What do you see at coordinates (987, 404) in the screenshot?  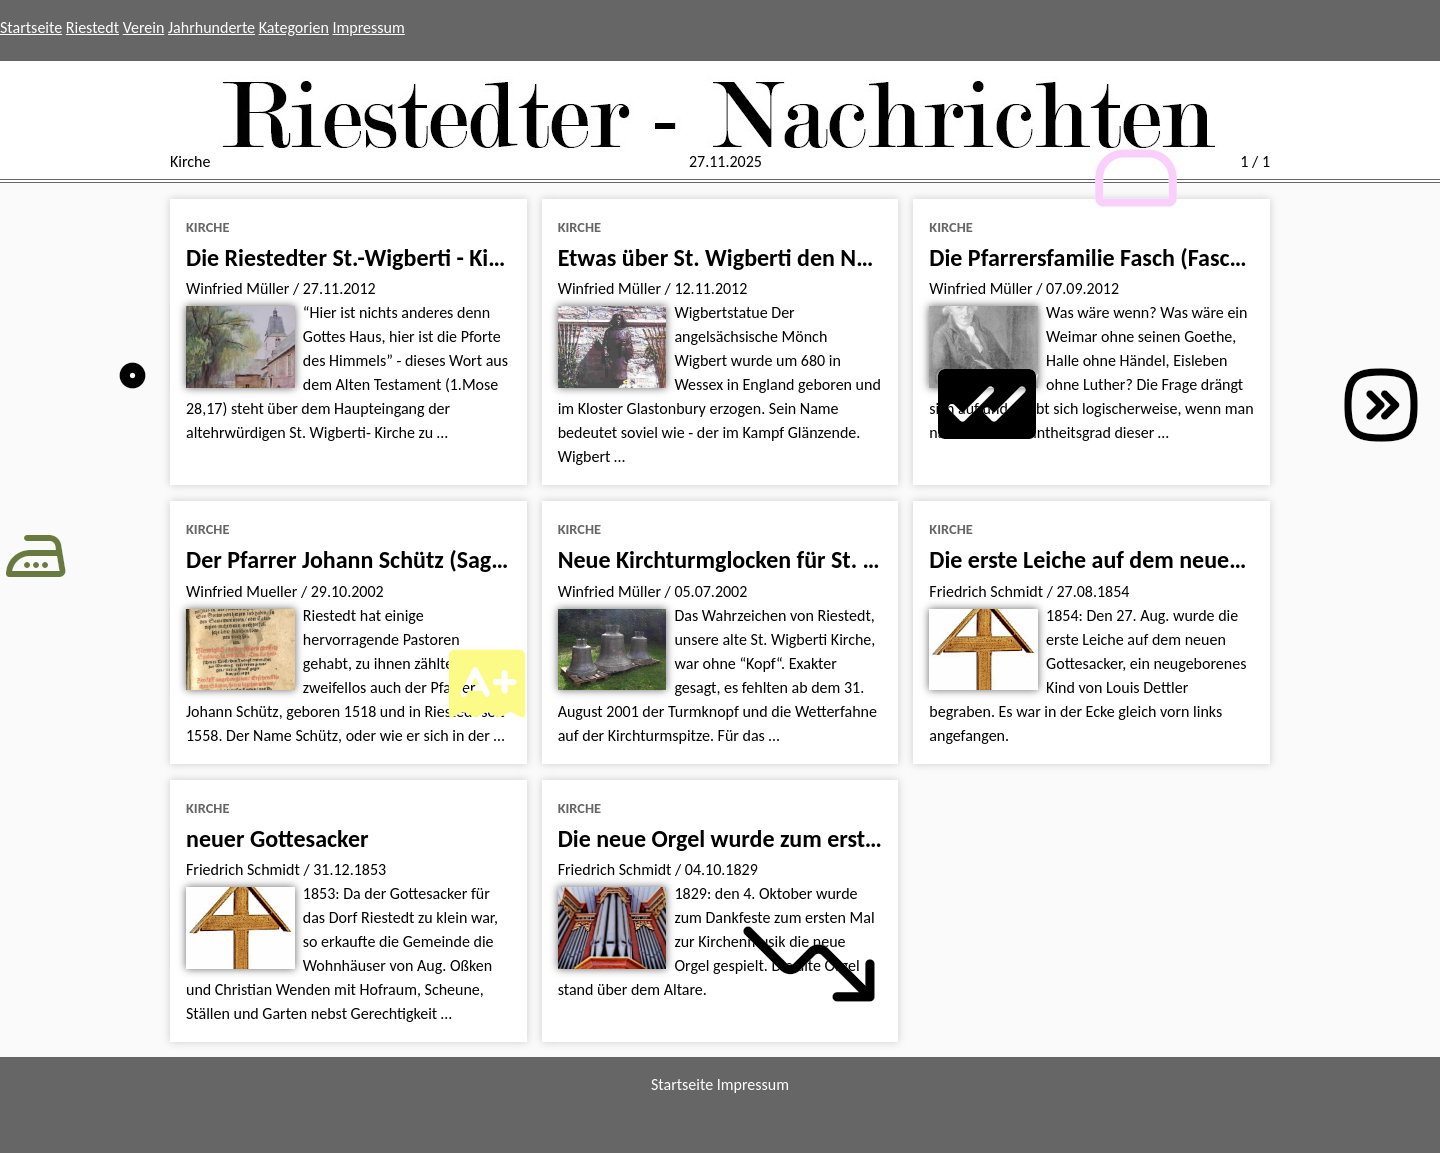 I see `indicates multiple items selected or completed` at bounding box center [987, 404].